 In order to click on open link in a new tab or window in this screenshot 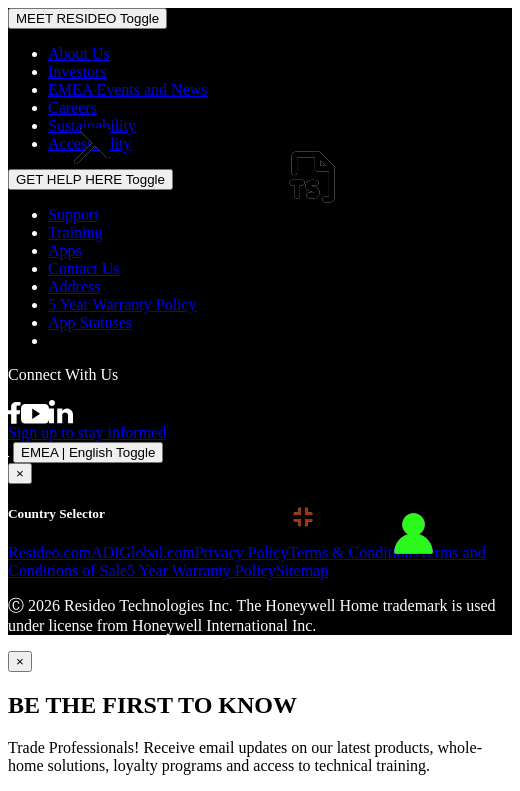, I will do `click(92, 146)`.